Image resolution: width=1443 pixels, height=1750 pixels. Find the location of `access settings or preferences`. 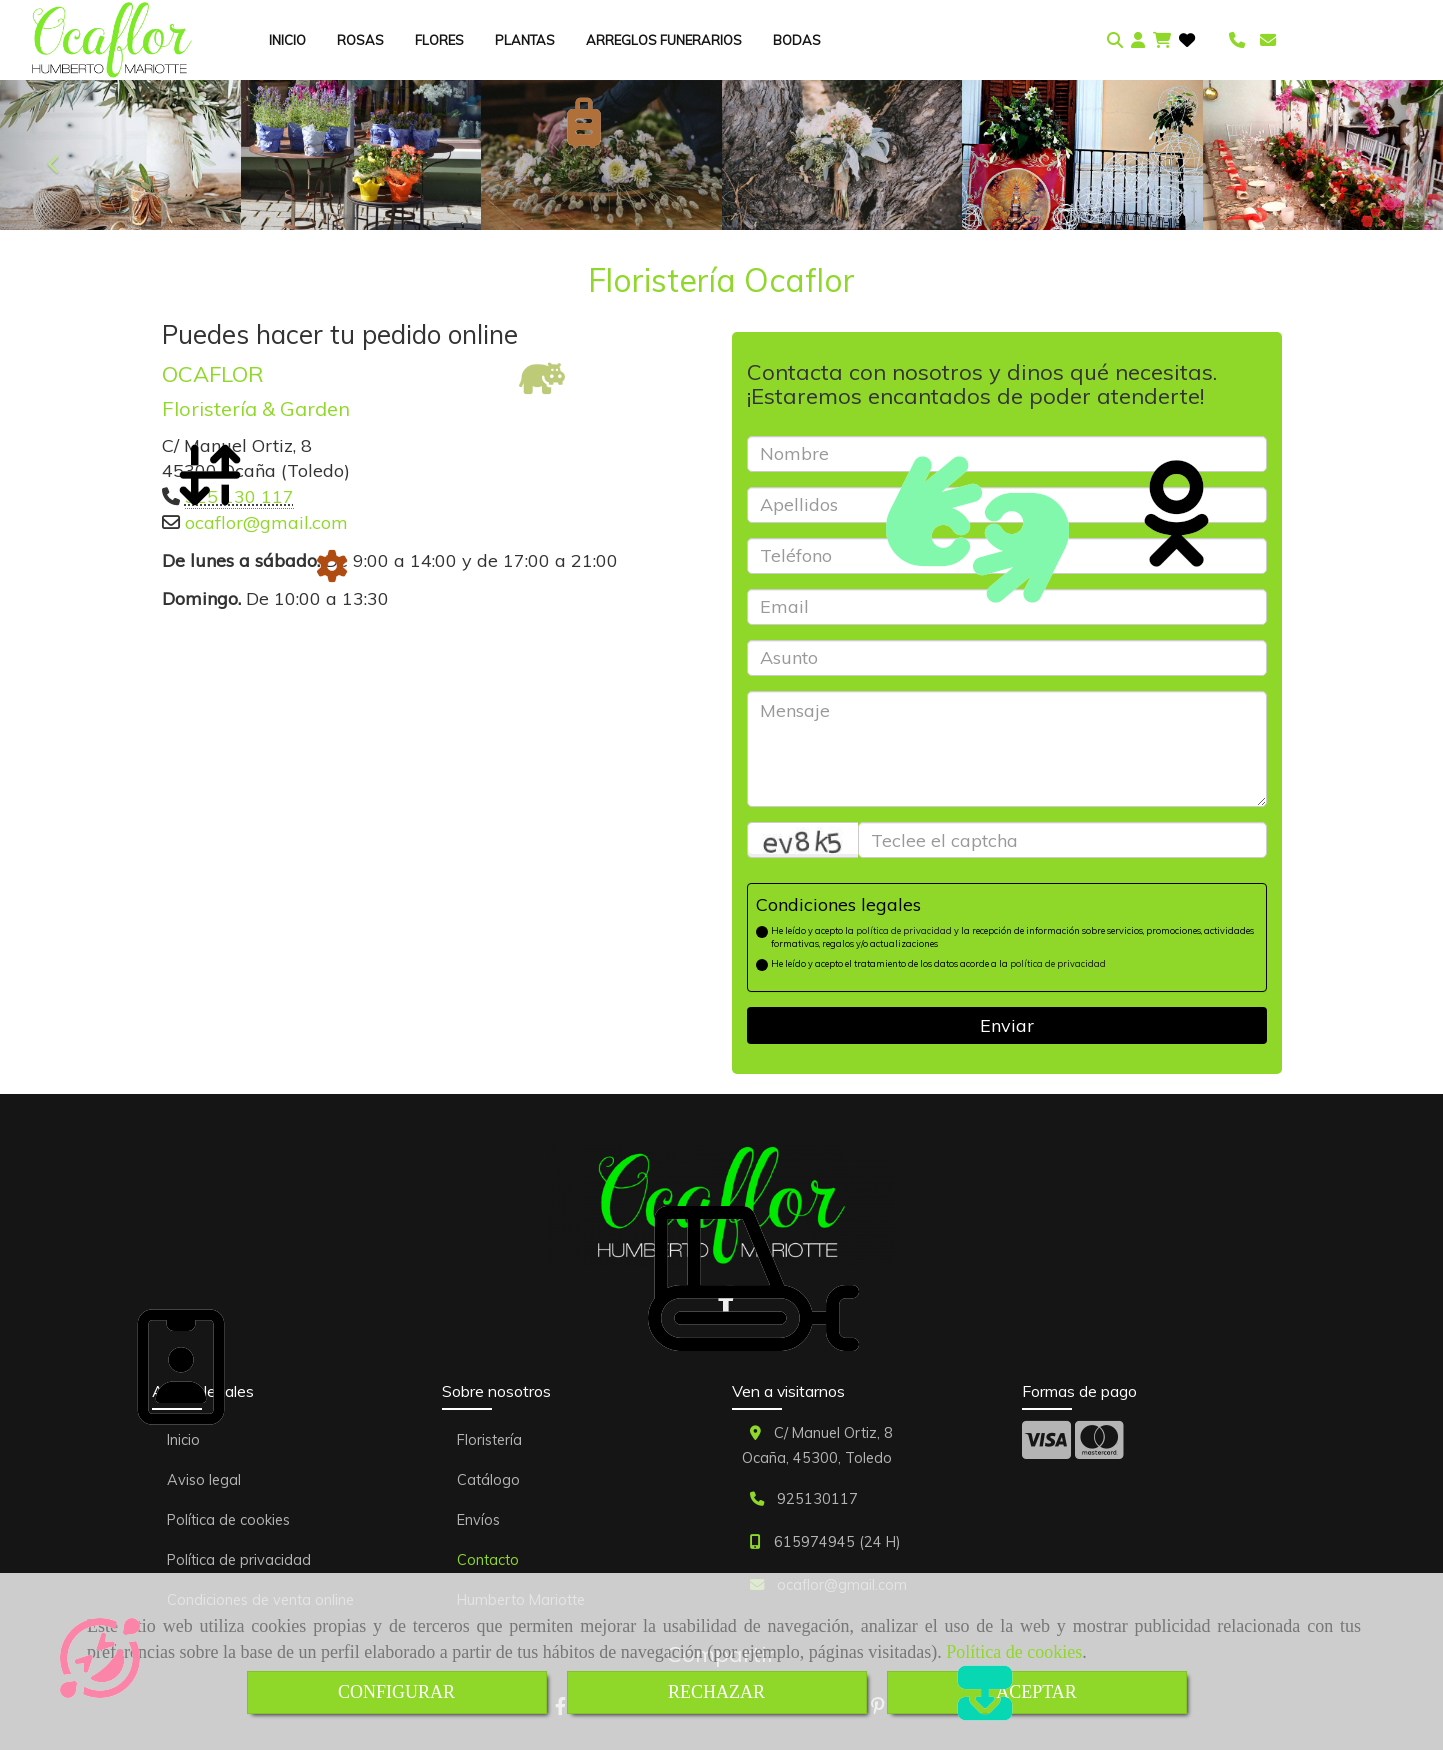

access settings or preferences is located at coordinates (332, 566).